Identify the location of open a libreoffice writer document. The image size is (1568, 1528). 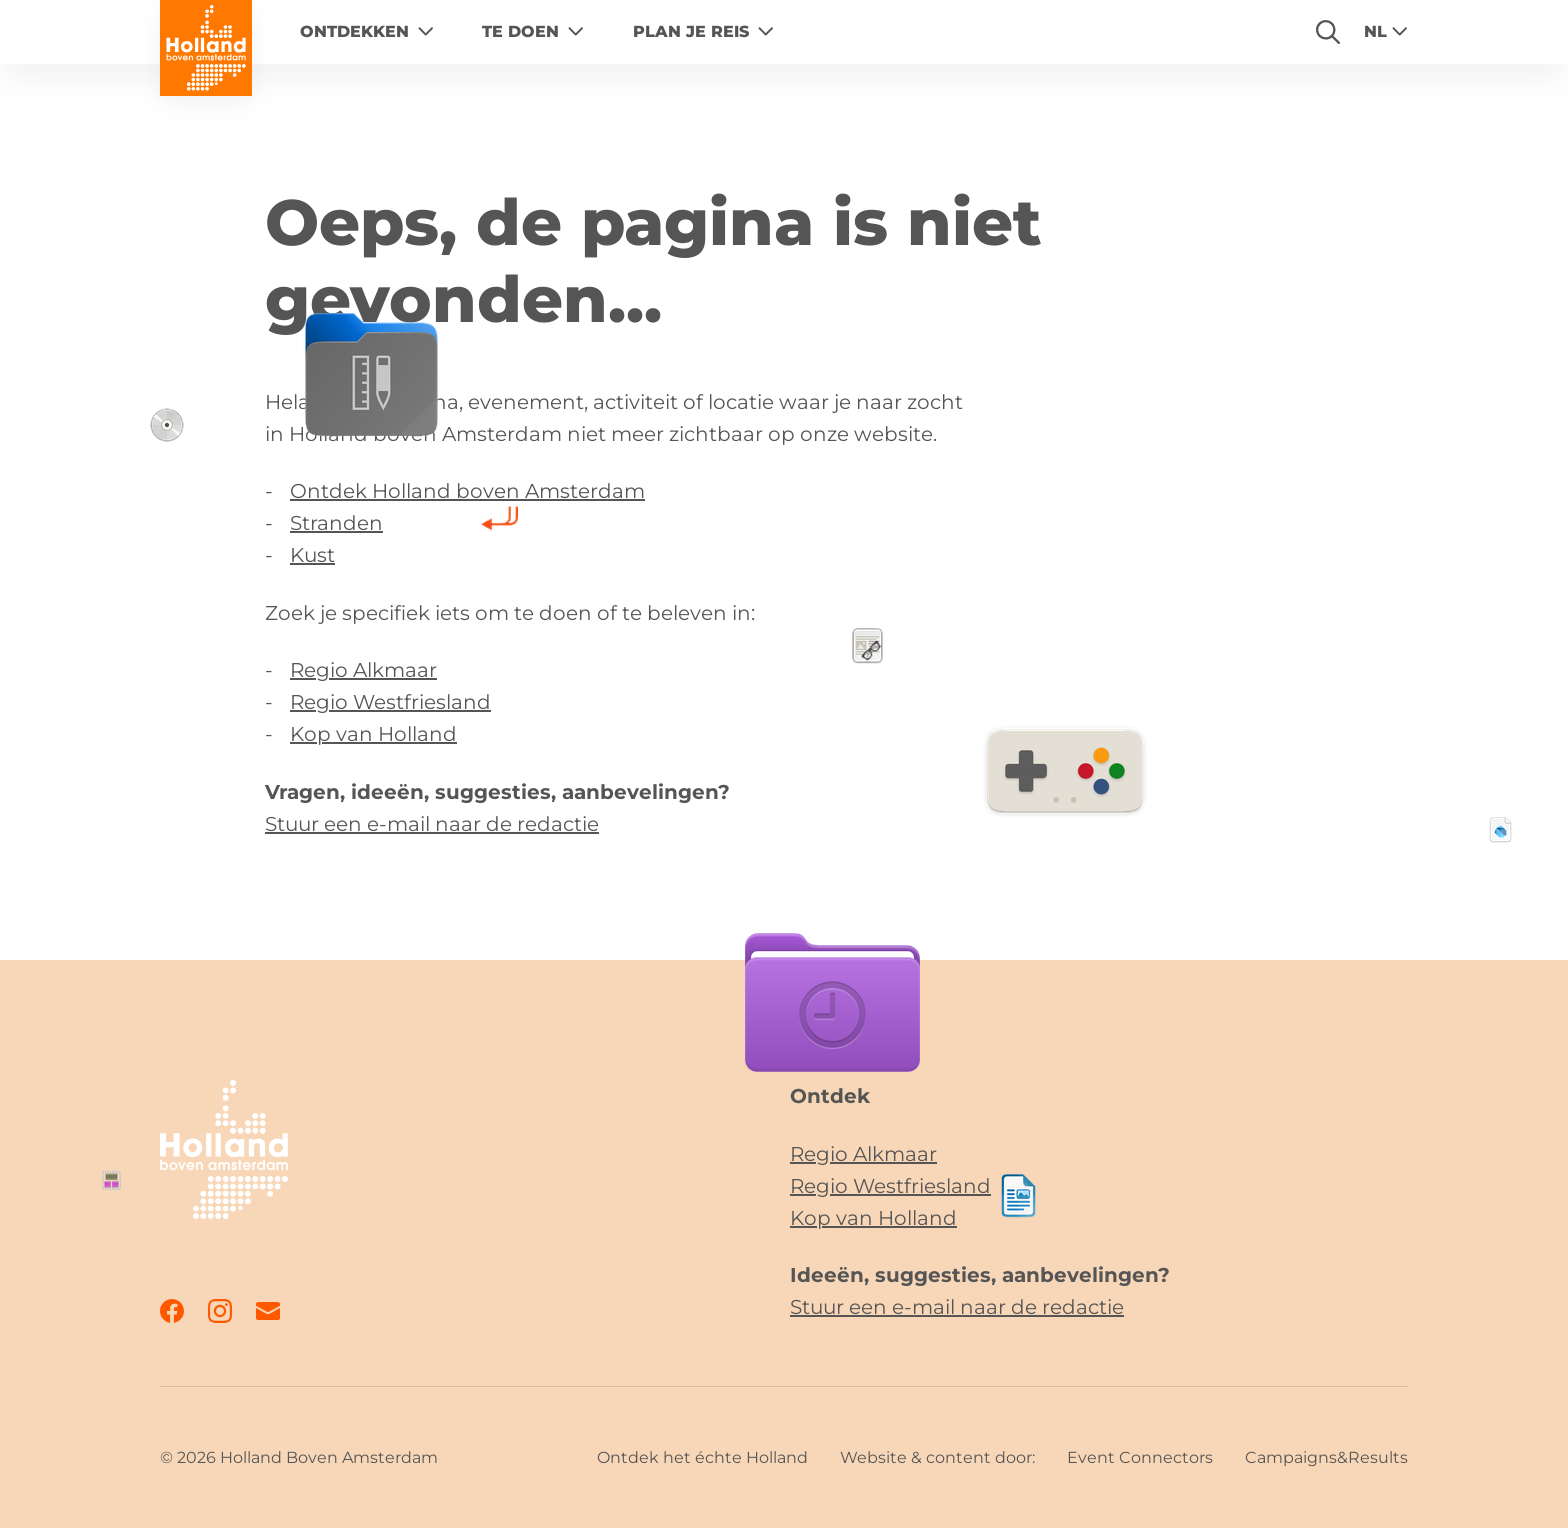
(1018, 1195).